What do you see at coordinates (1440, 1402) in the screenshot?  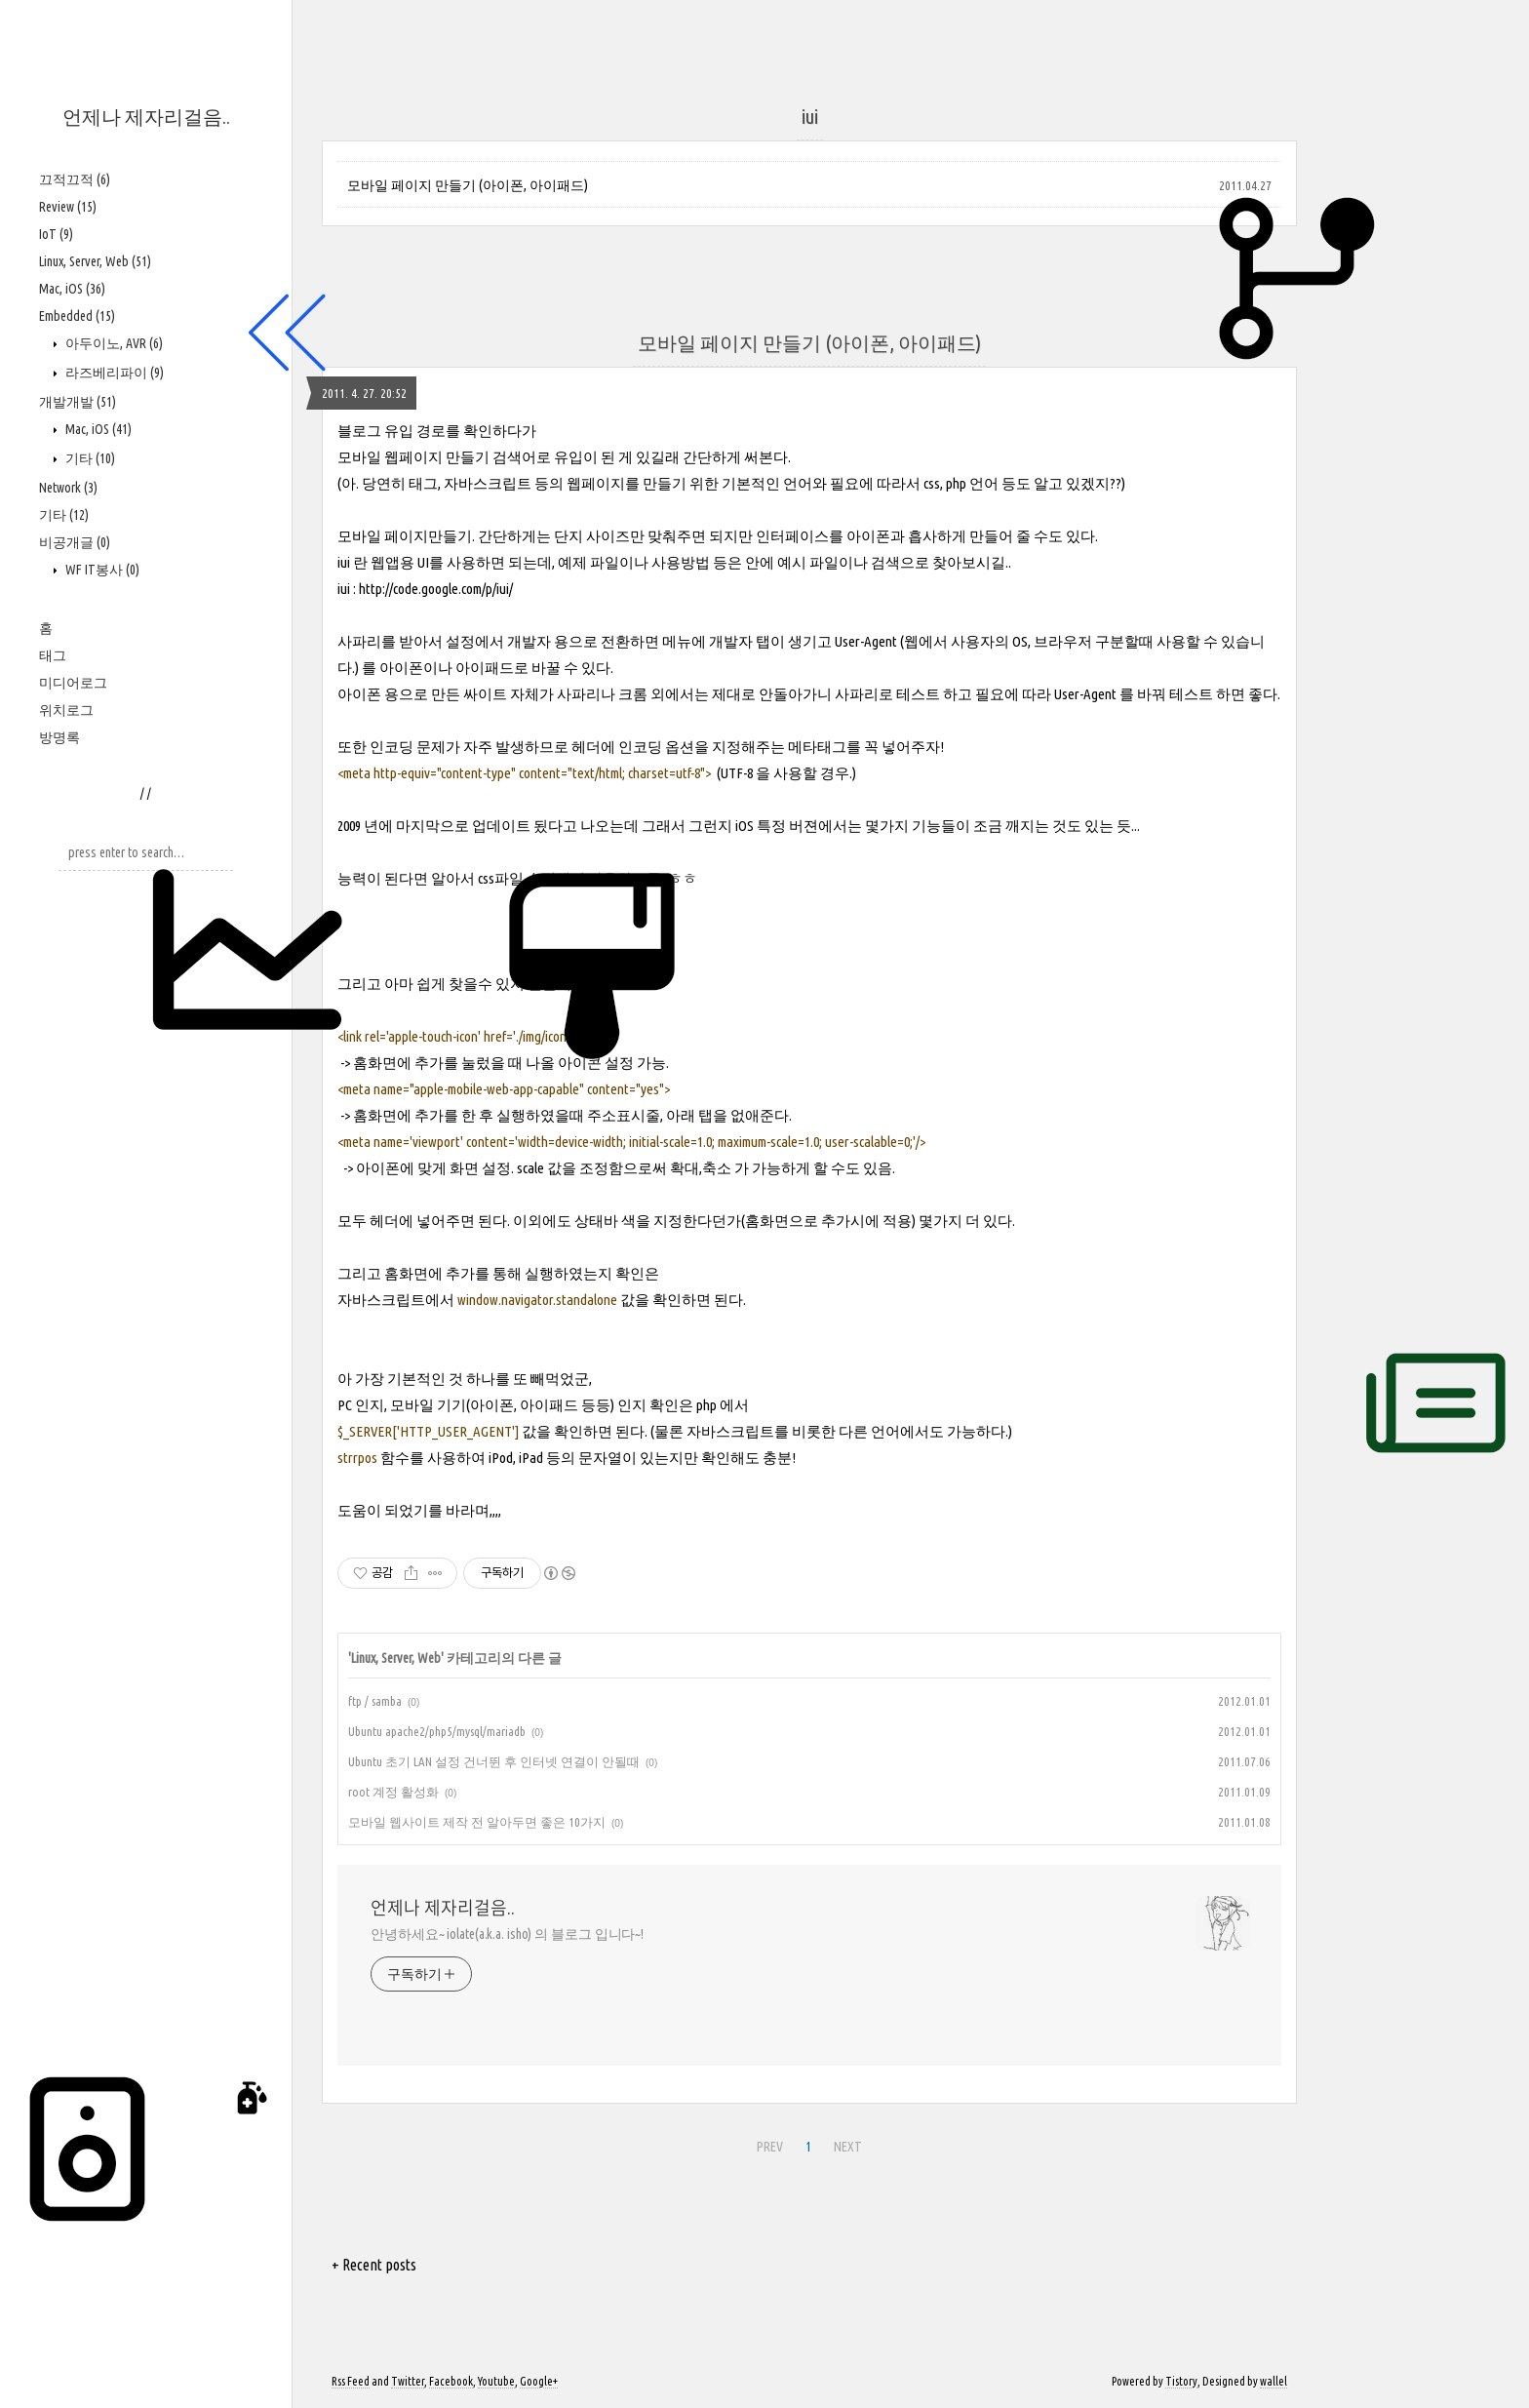 I see `view news articles or updates` at bounding box center [1440, 1402].